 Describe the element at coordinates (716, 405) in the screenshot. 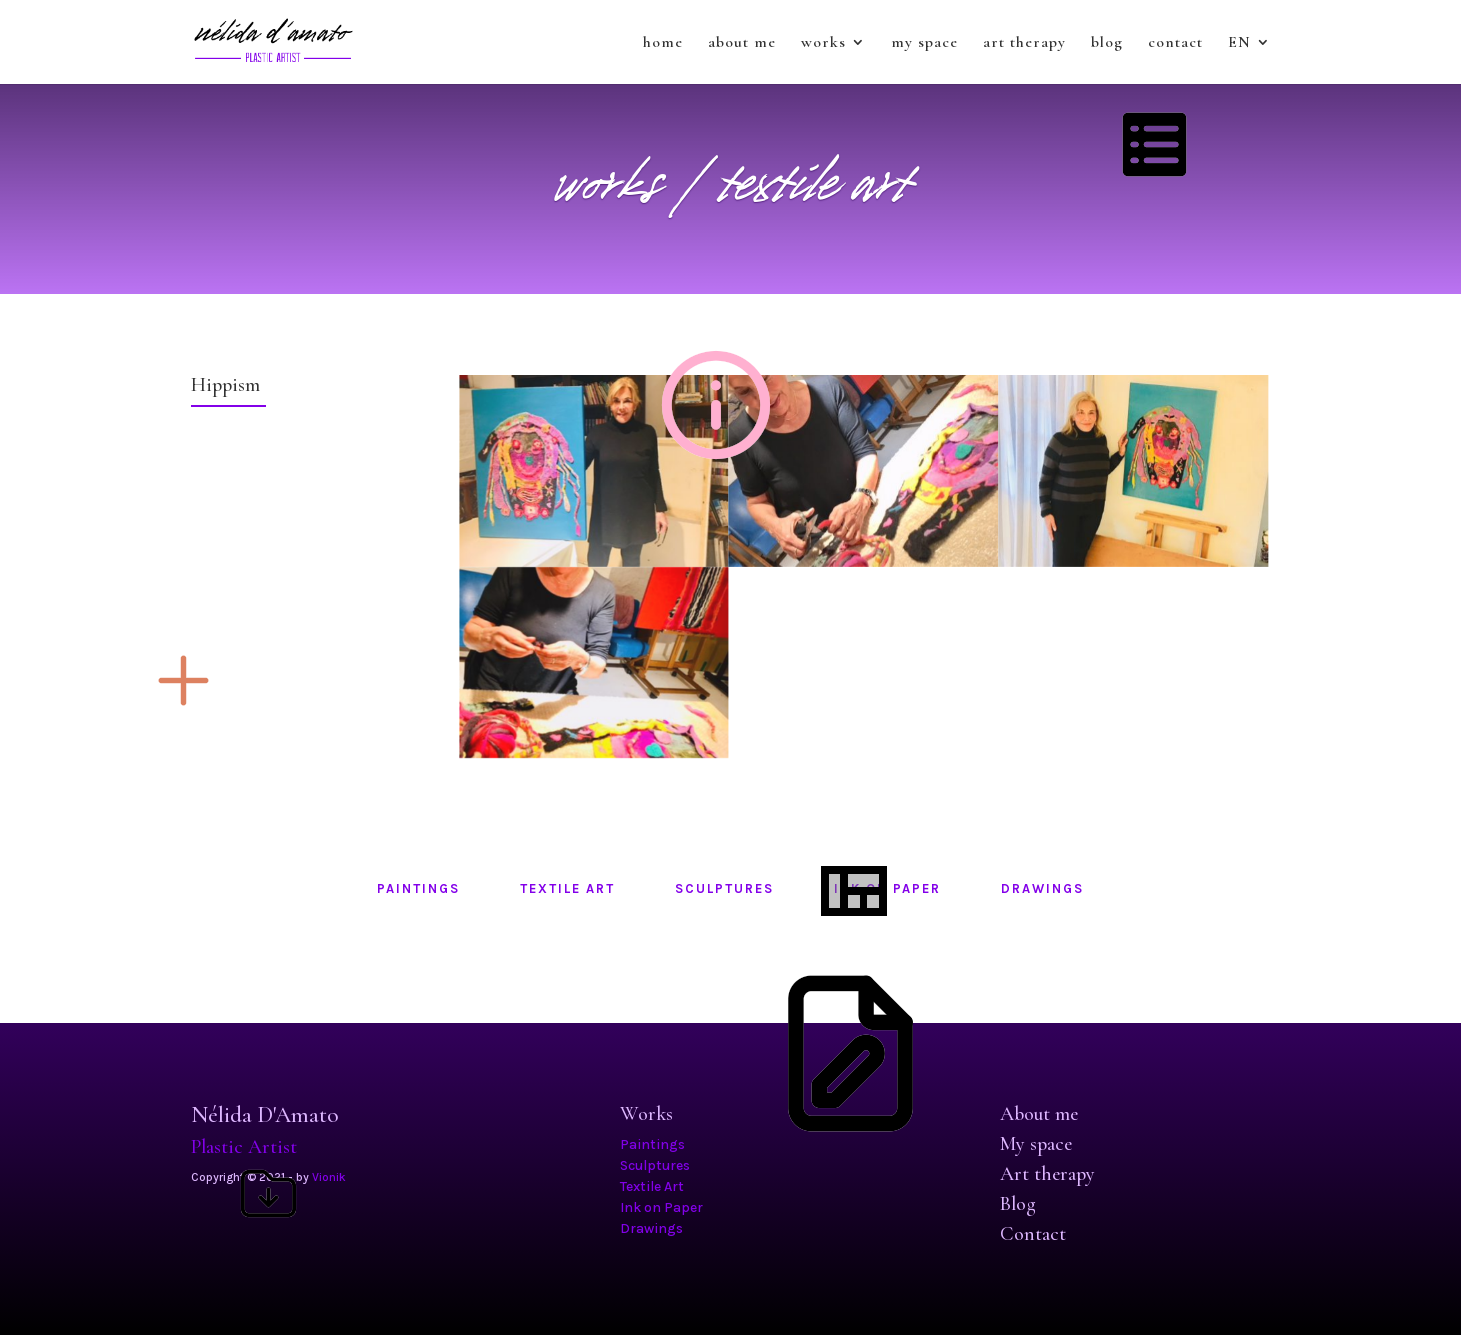

I see `view more information or details` at that location.